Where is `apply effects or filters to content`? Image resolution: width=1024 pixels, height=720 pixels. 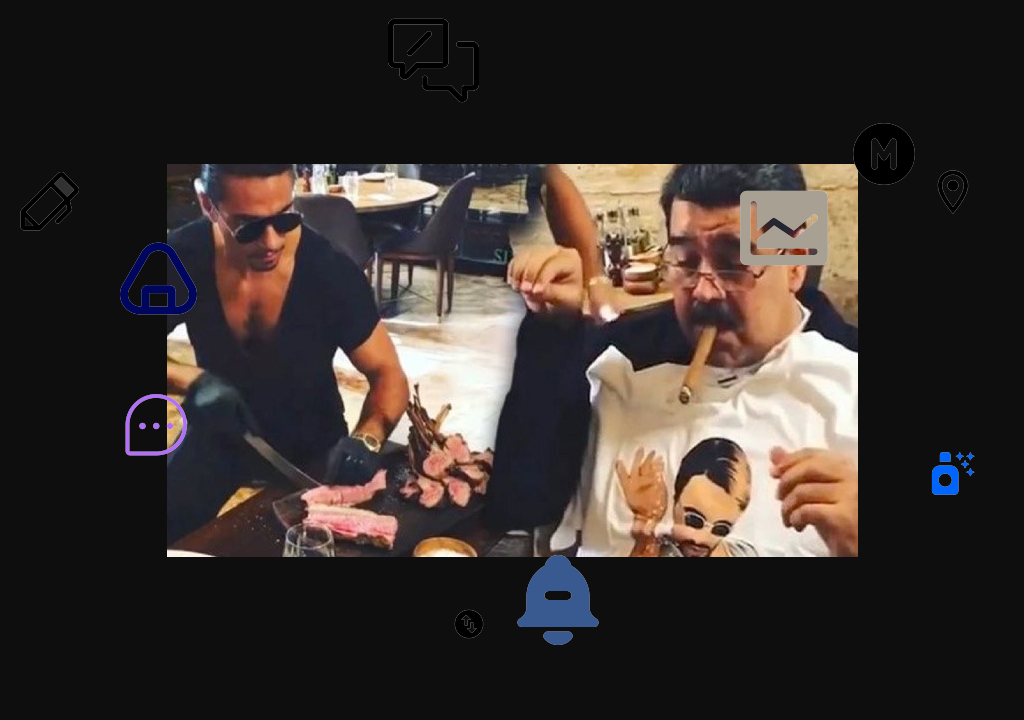 apply effects or filters to content is located at coordinates (950, 473).